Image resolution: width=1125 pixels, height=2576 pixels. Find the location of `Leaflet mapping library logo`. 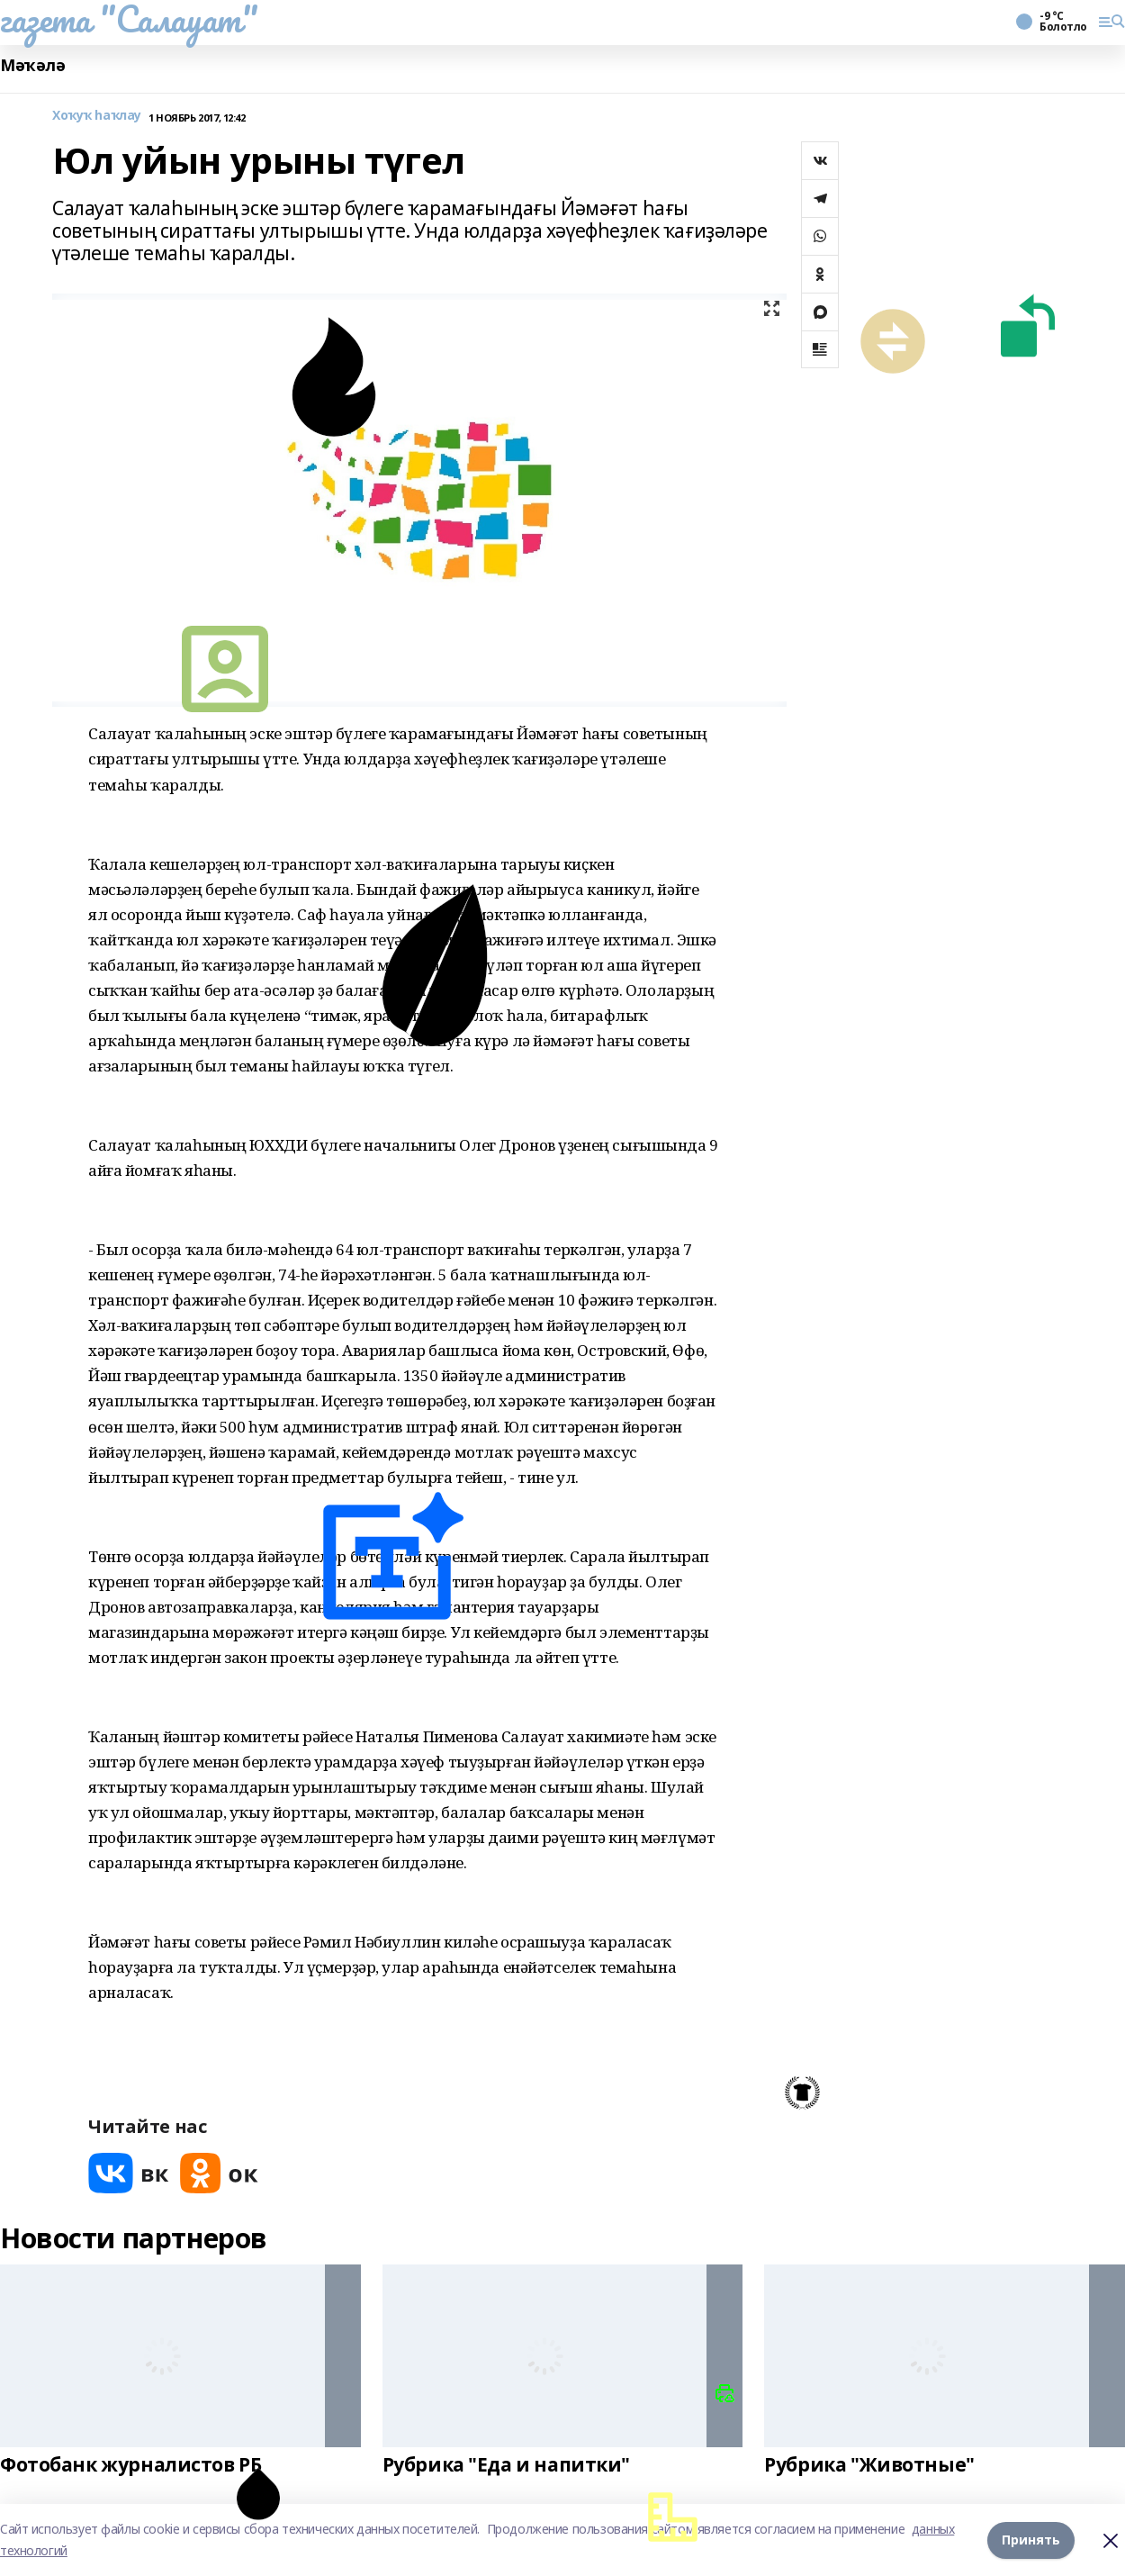

Leaflet mapping library logo is located at coordinates (435, 965).